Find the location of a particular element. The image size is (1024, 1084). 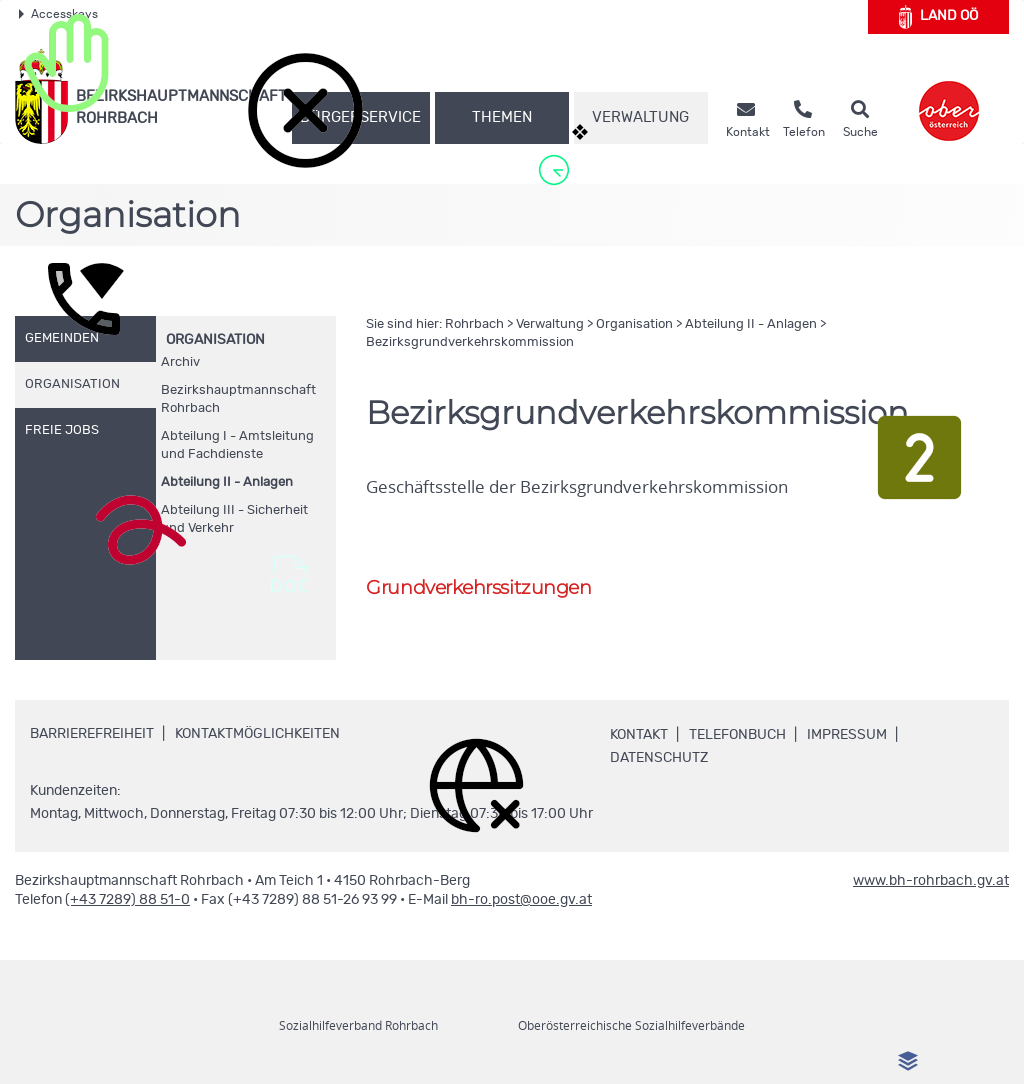

enable wifi calling feature is located at coordinates (84, 299).